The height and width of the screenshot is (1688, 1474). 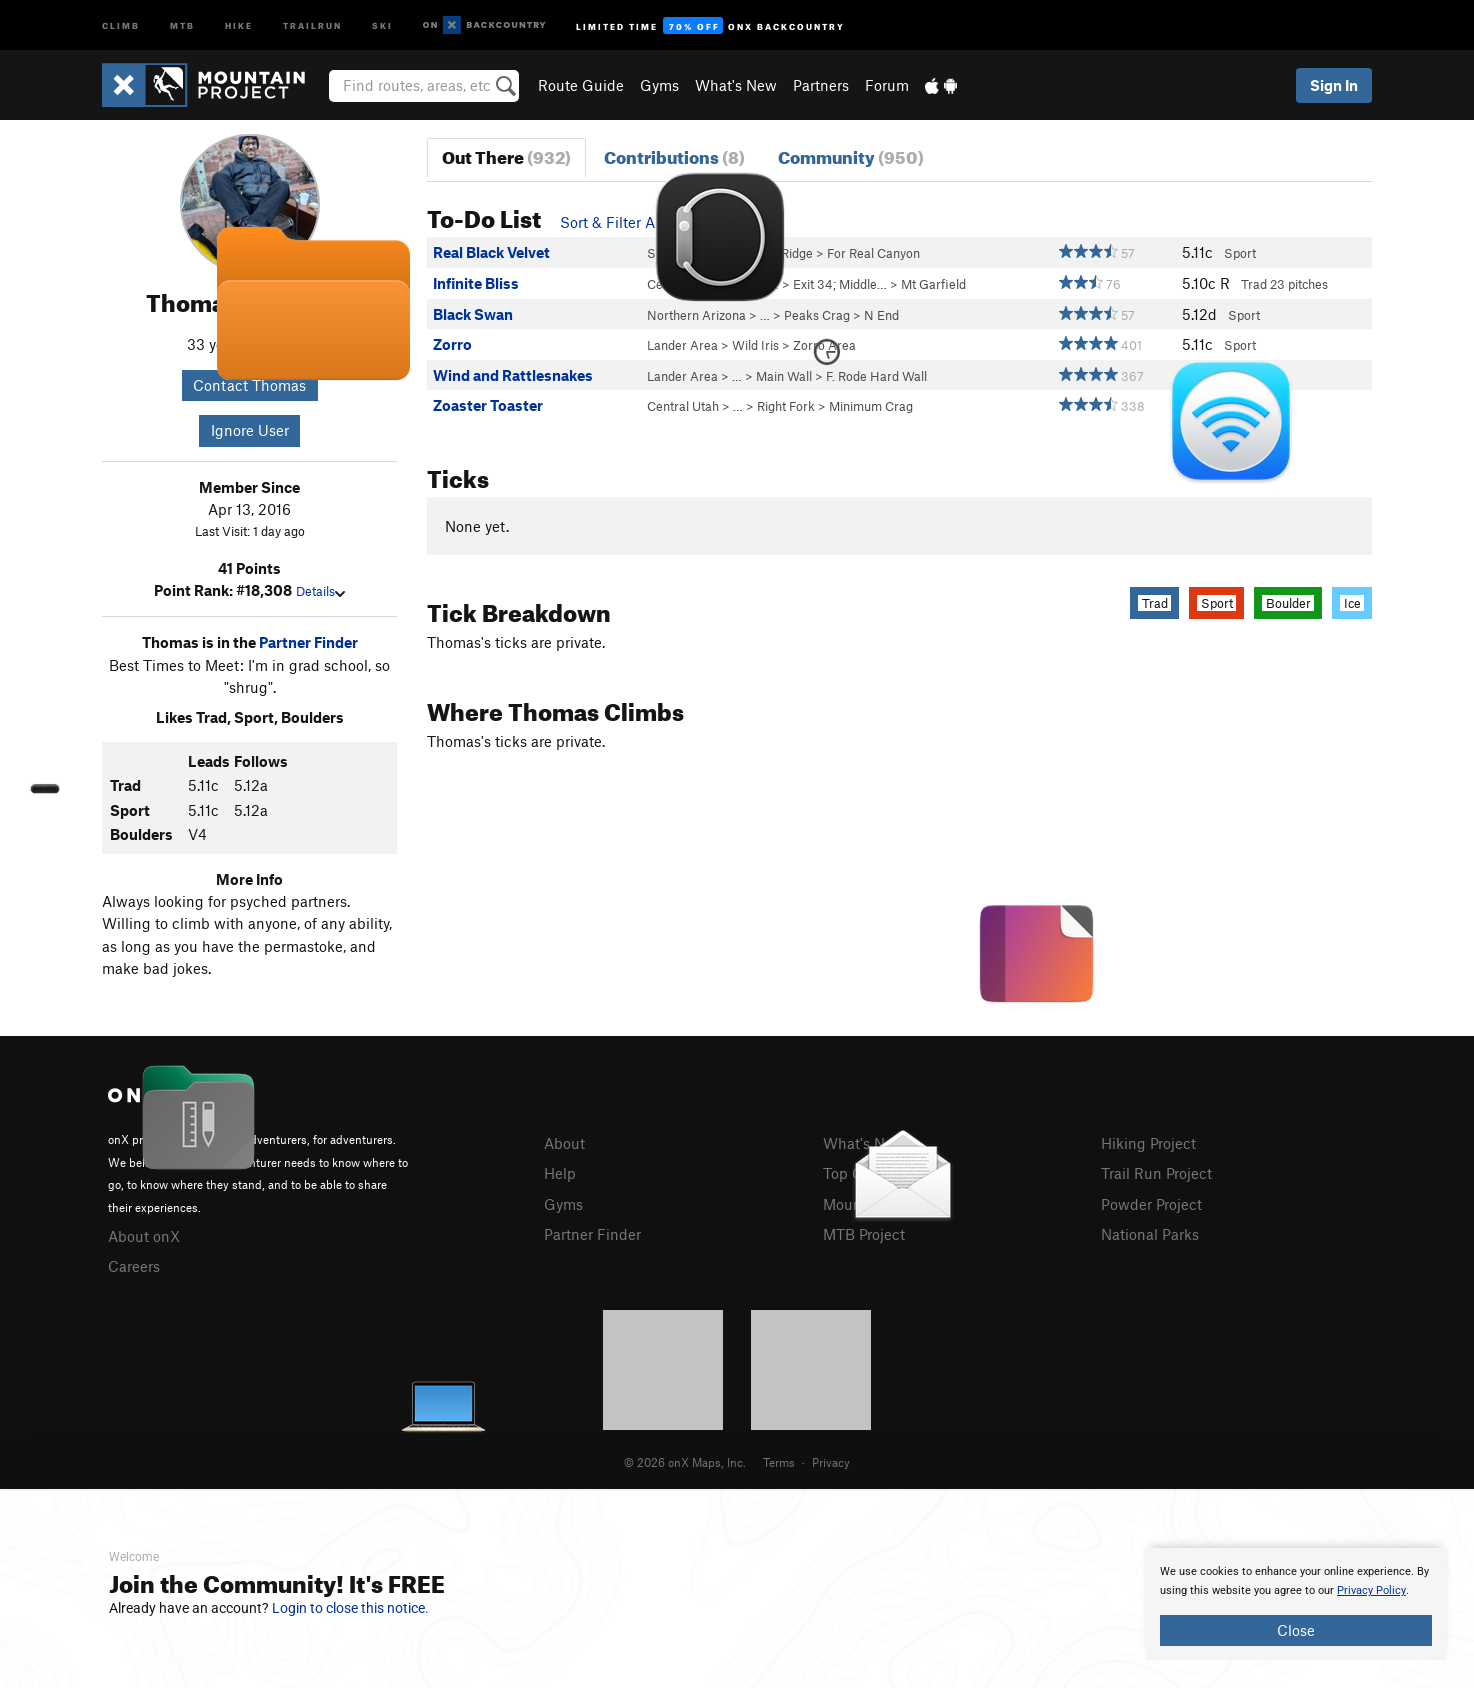 What do you see at coordinates (313, 303) in the screenshot?
I see `open folder containing files` at bounding box center [313, 303].